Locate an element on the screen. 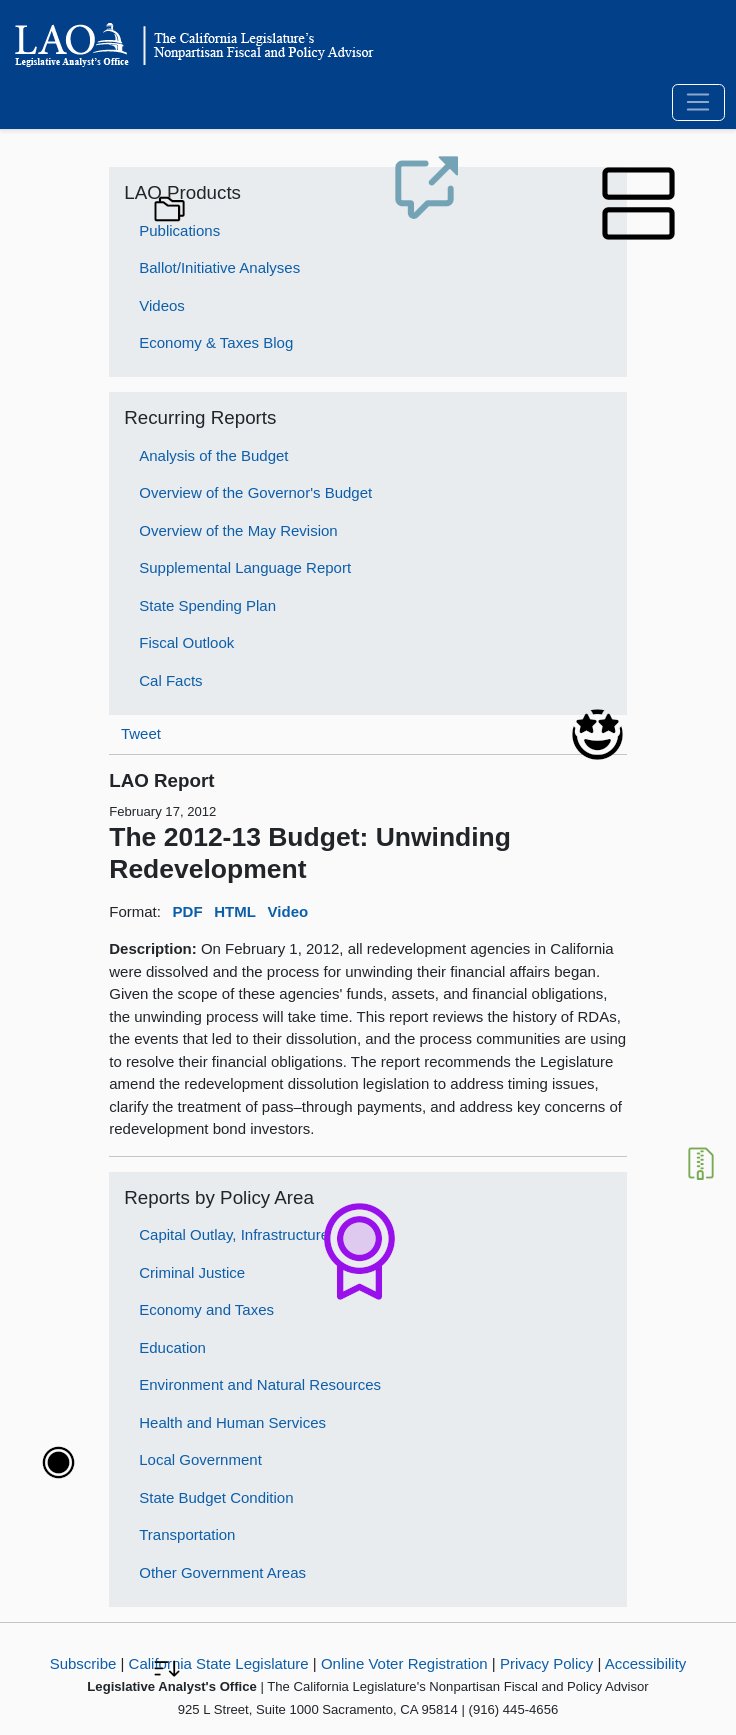  rate something as amazing or five-star is located at coordinates (597, 734).